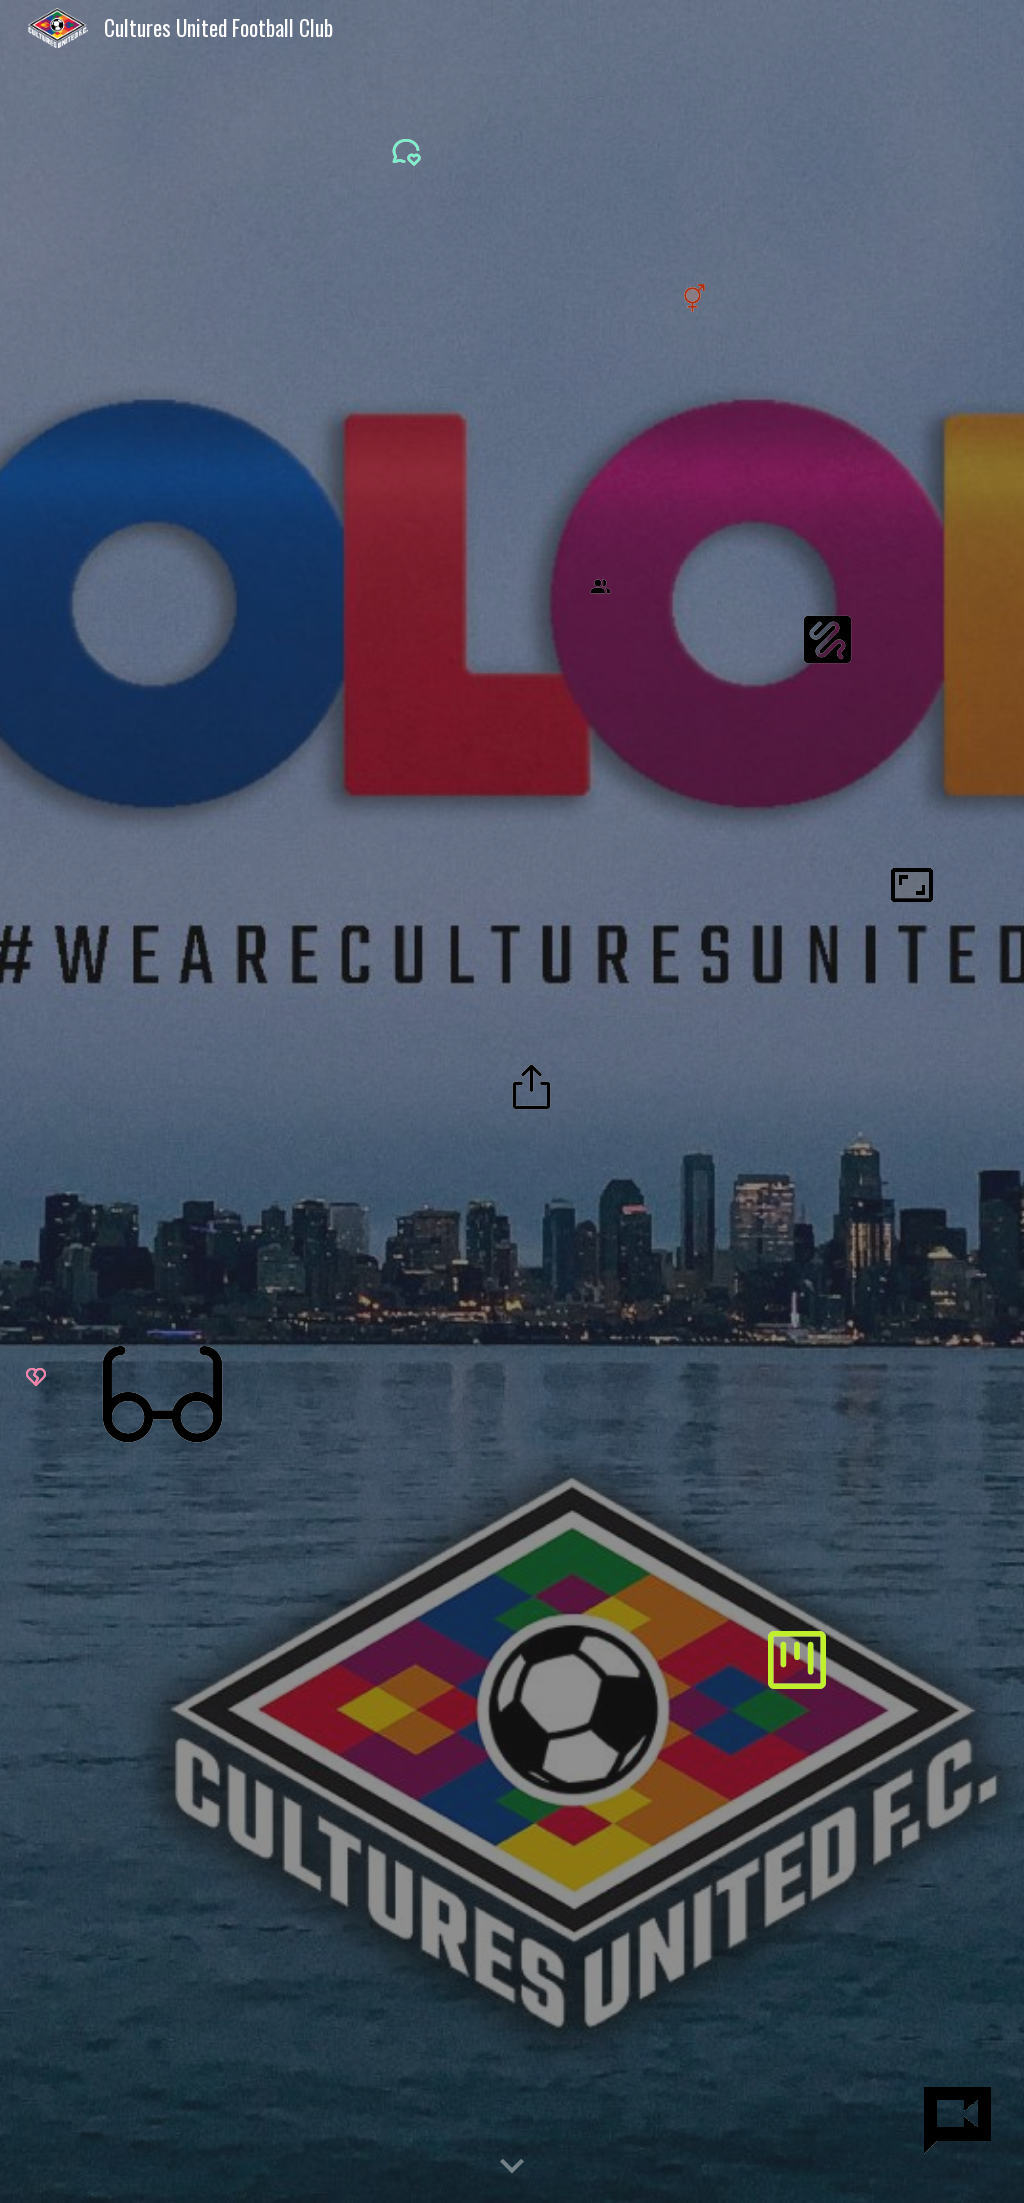 This screenshot has width=1024, height=2203. I want to click on adjust aspect ratio settings, so click(912, 885).